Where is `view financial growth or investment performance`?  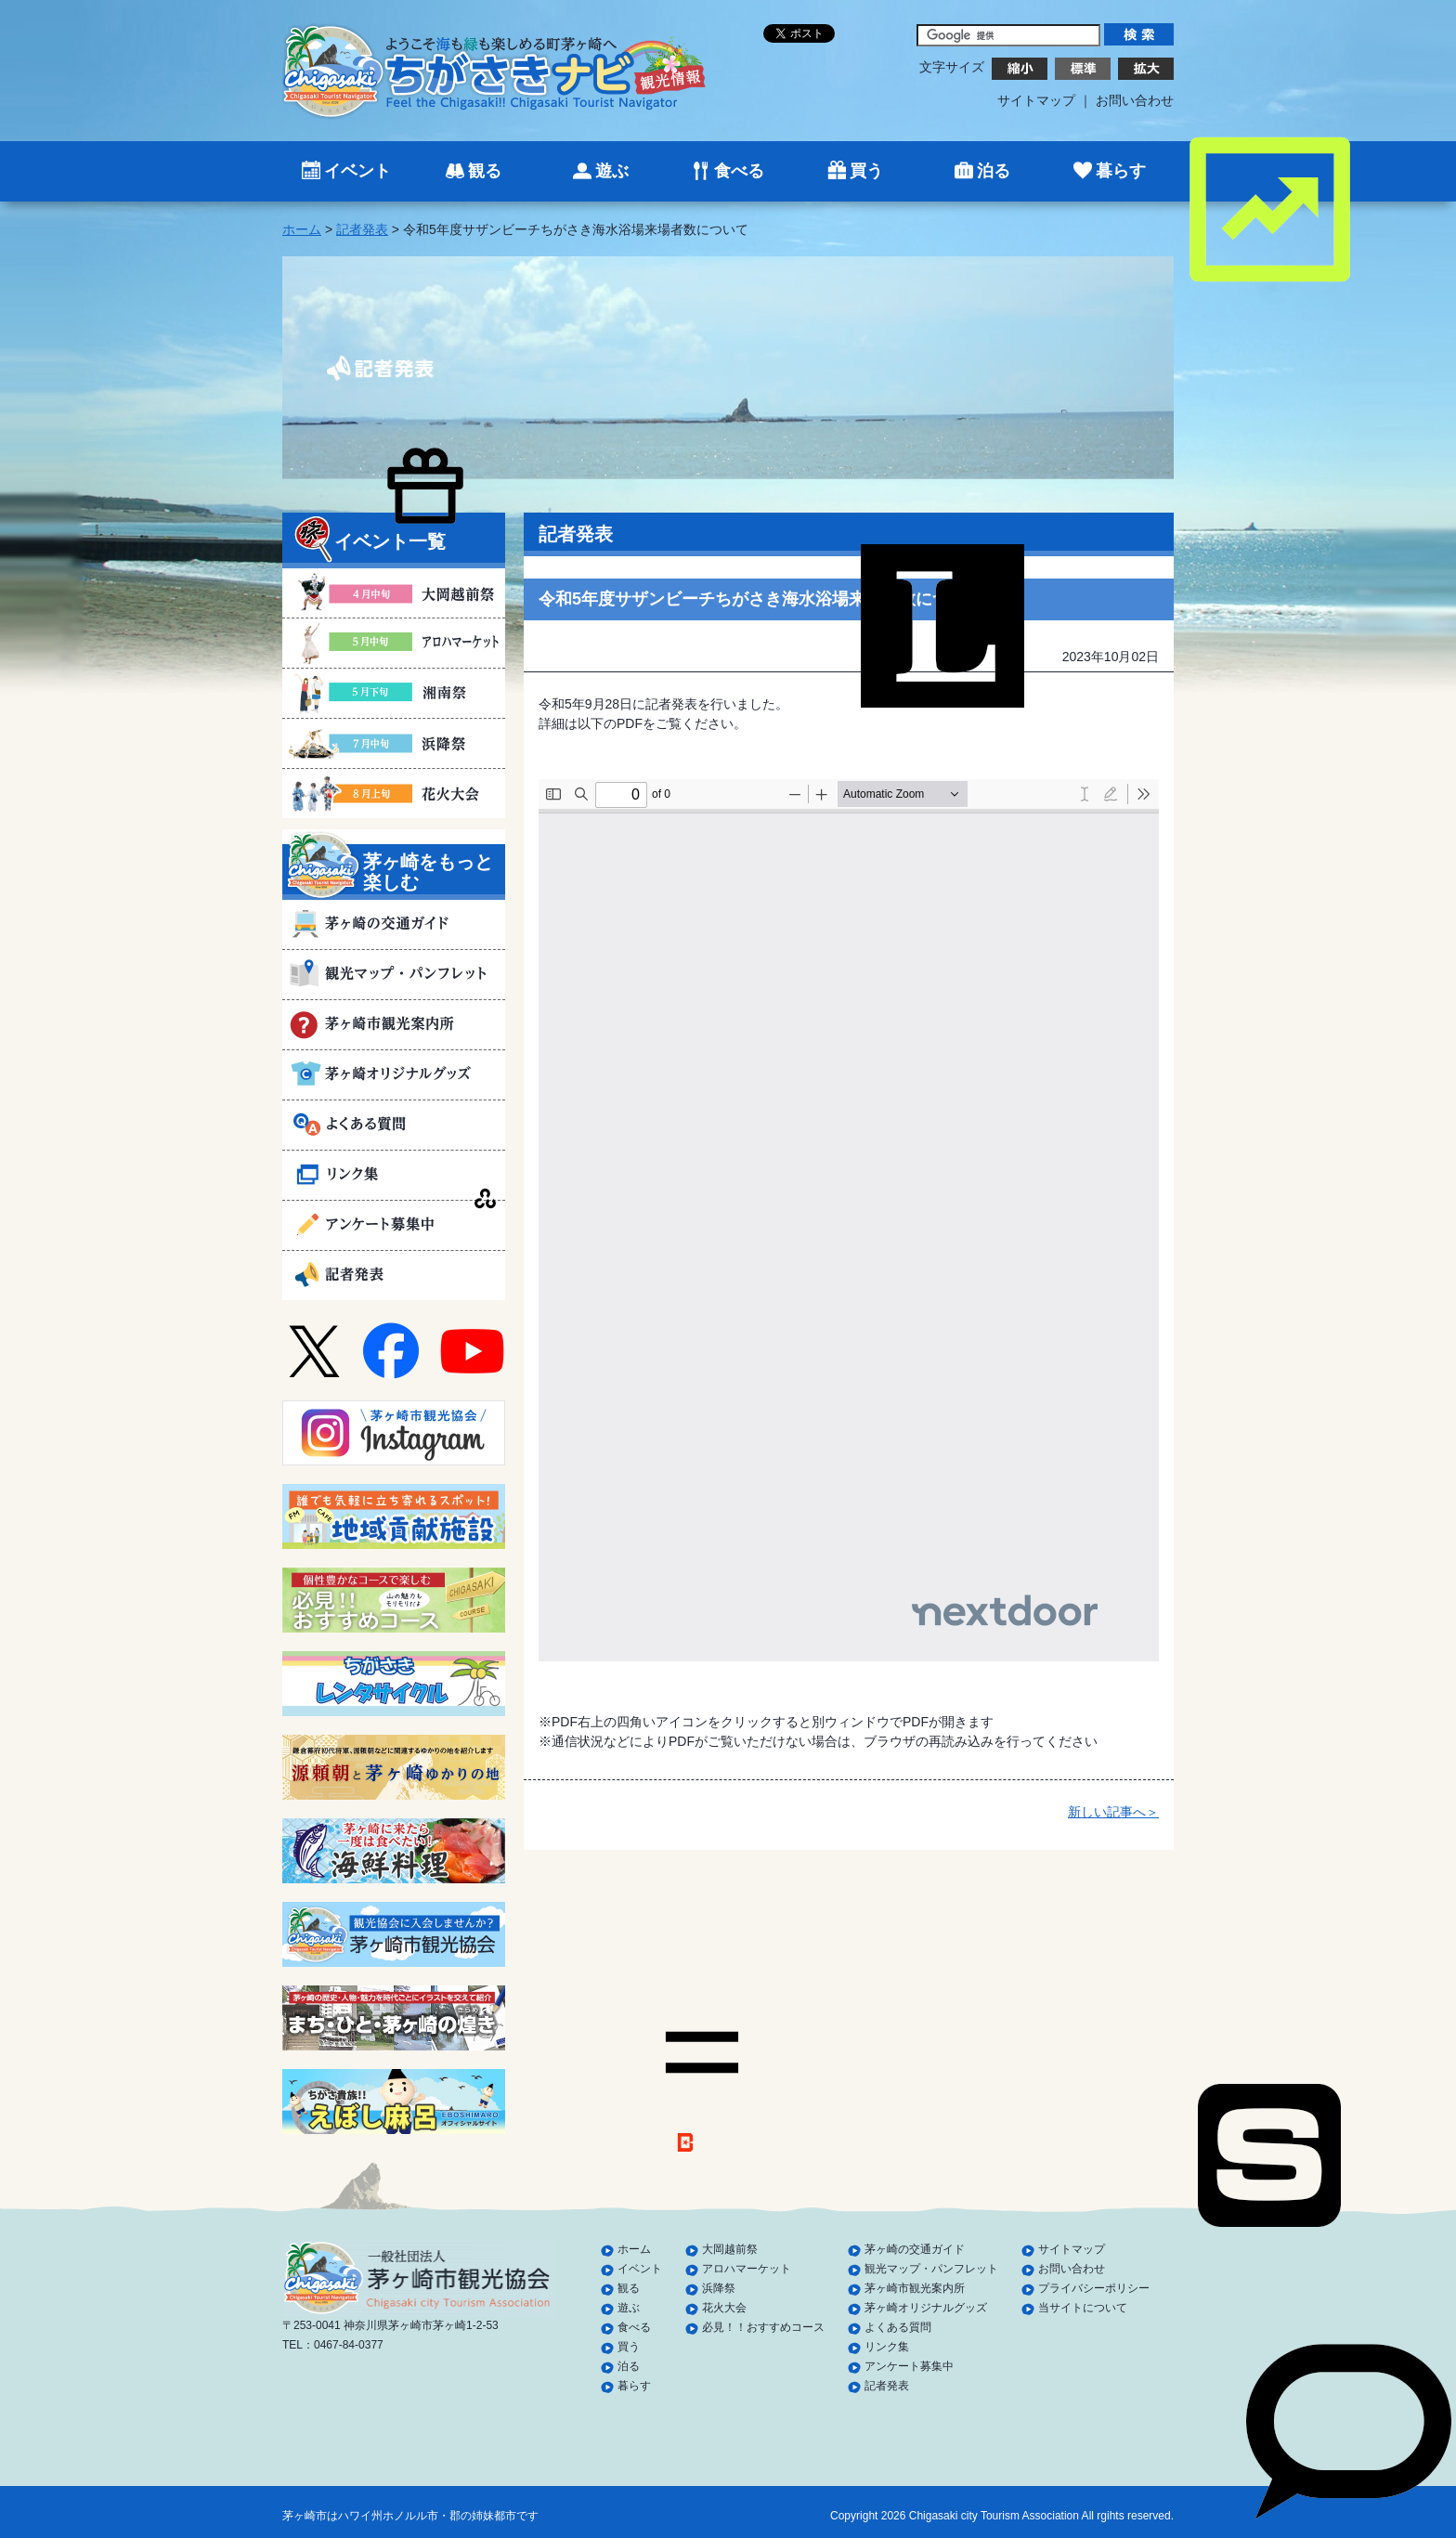 view financial growth or investment performance is located at coordinates (1269, 209).